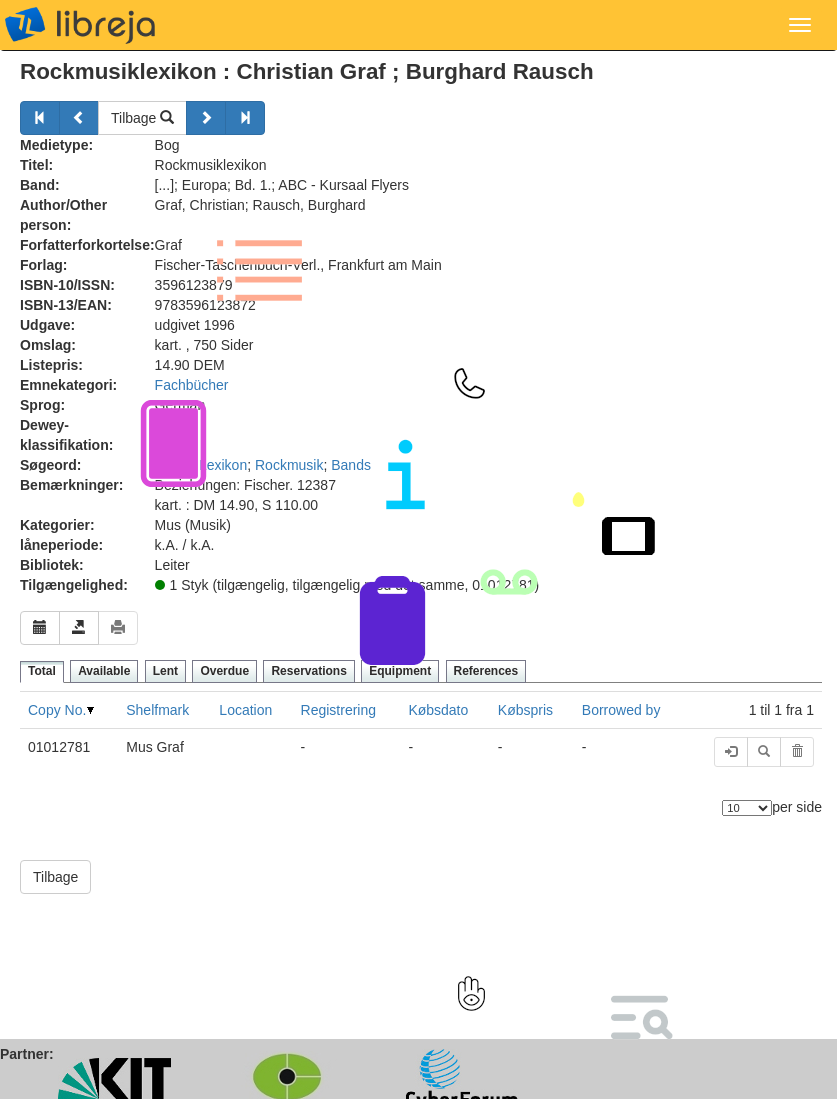 The height and width of the screenshot is (1099, 837). What do you see at coordinates (509, 582) in the screenshot?
I see `access voicemail messages` at bounding box center [509, 582].